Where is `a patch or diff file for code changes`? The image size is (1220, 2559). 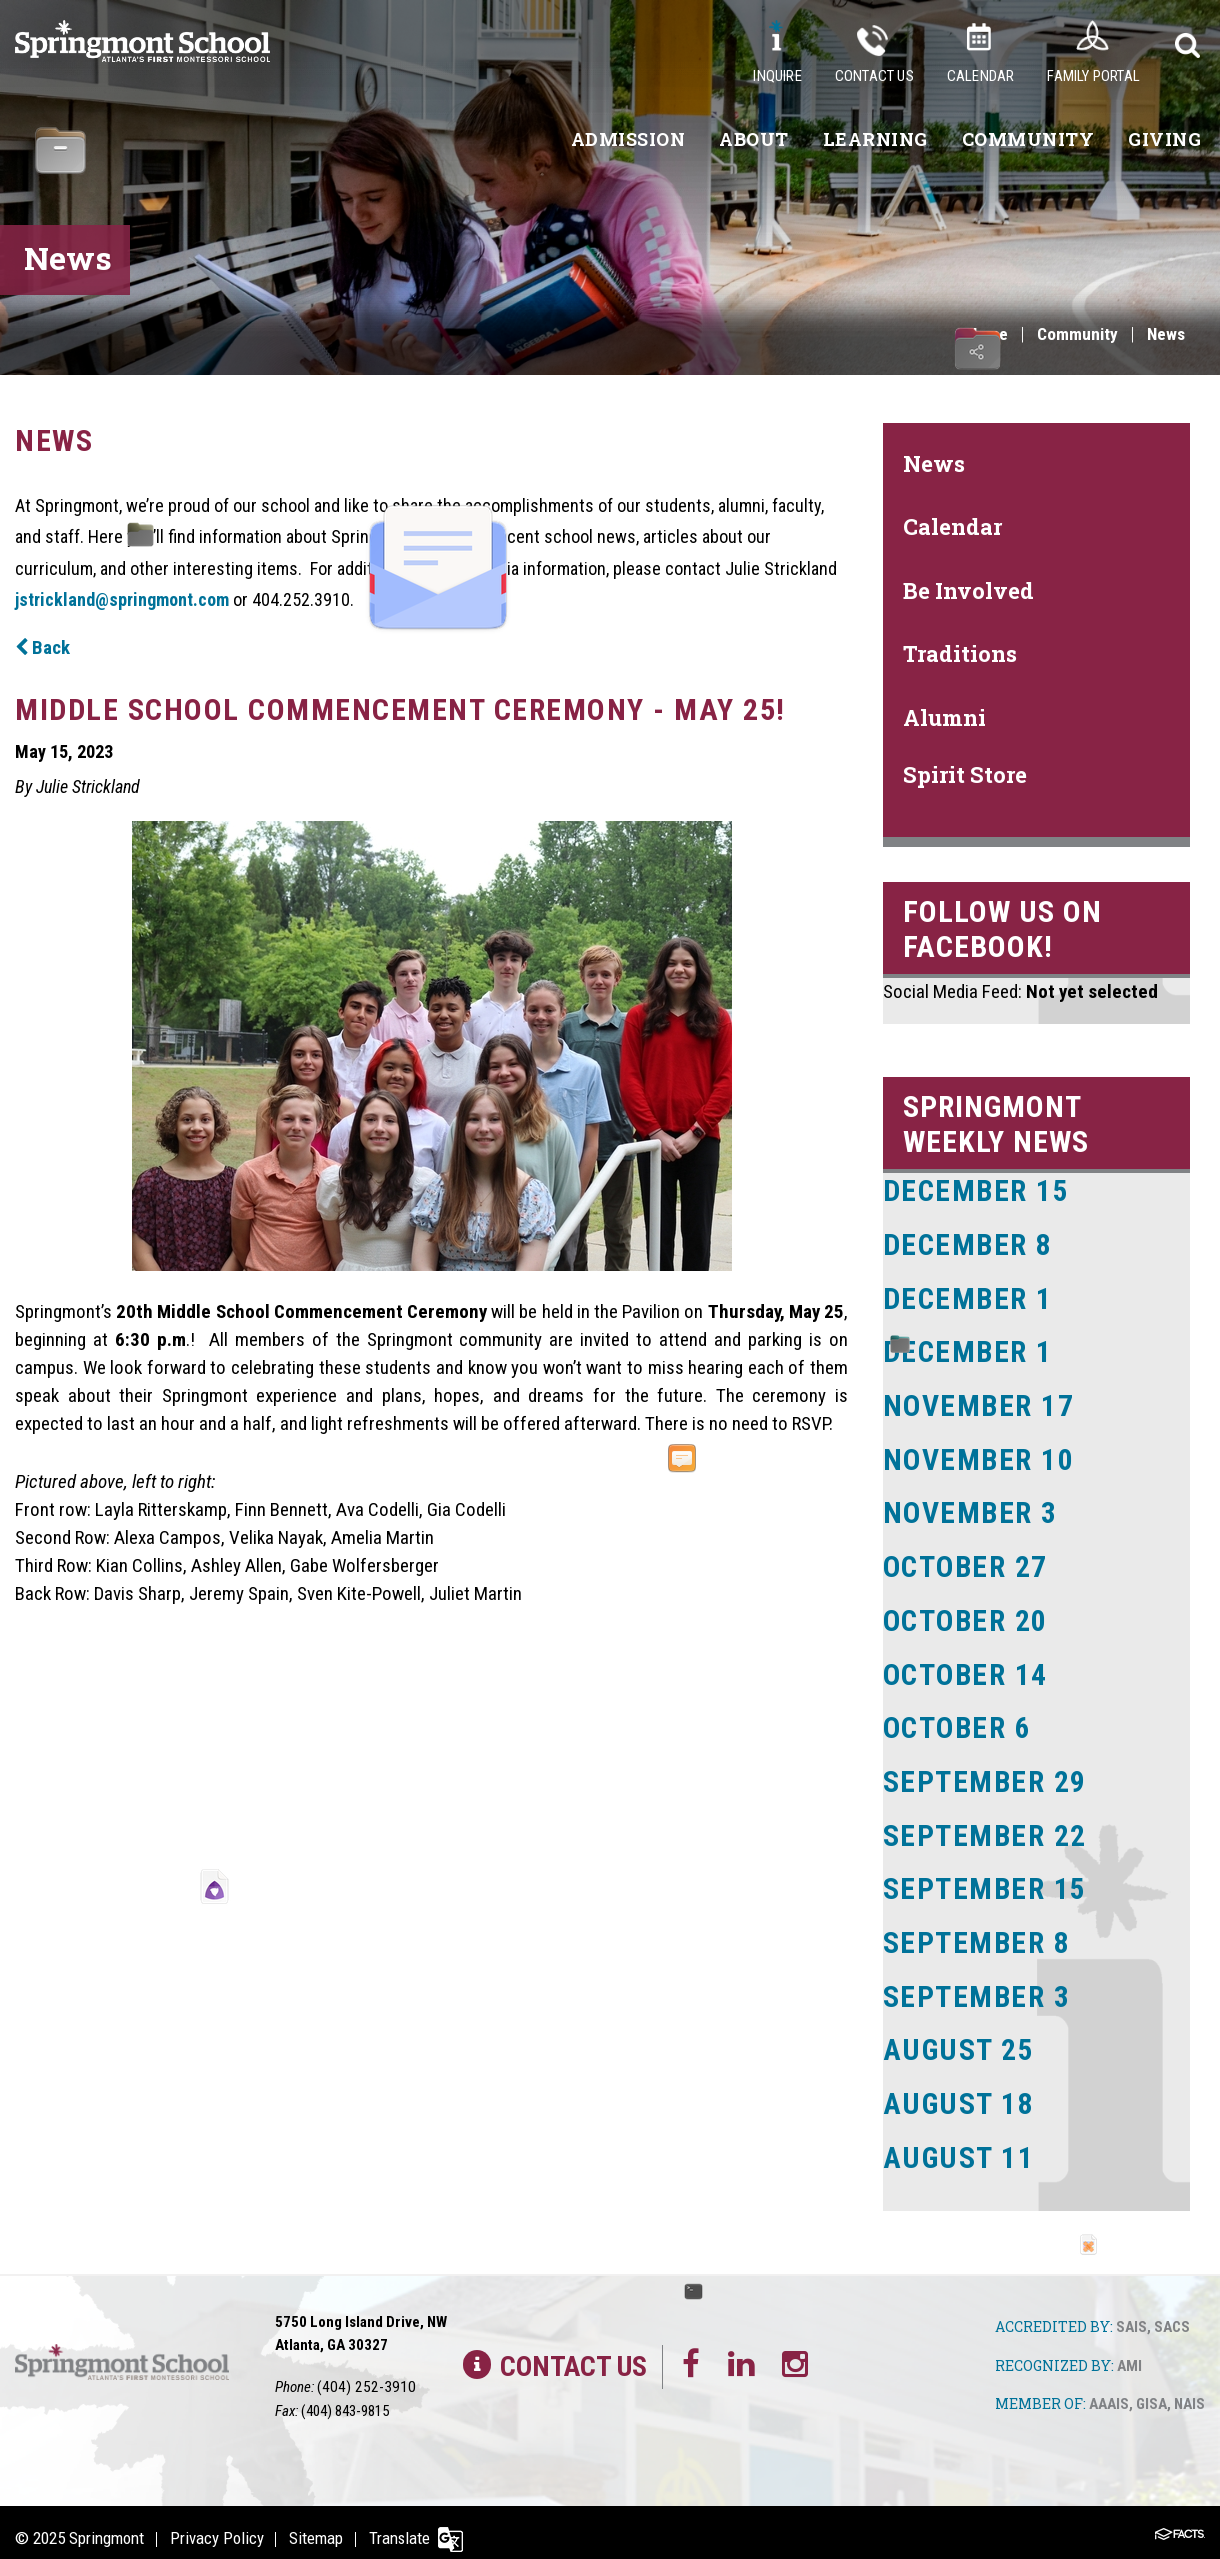
a patch or diff file for code changes is located at coordinates (1088, 2244).